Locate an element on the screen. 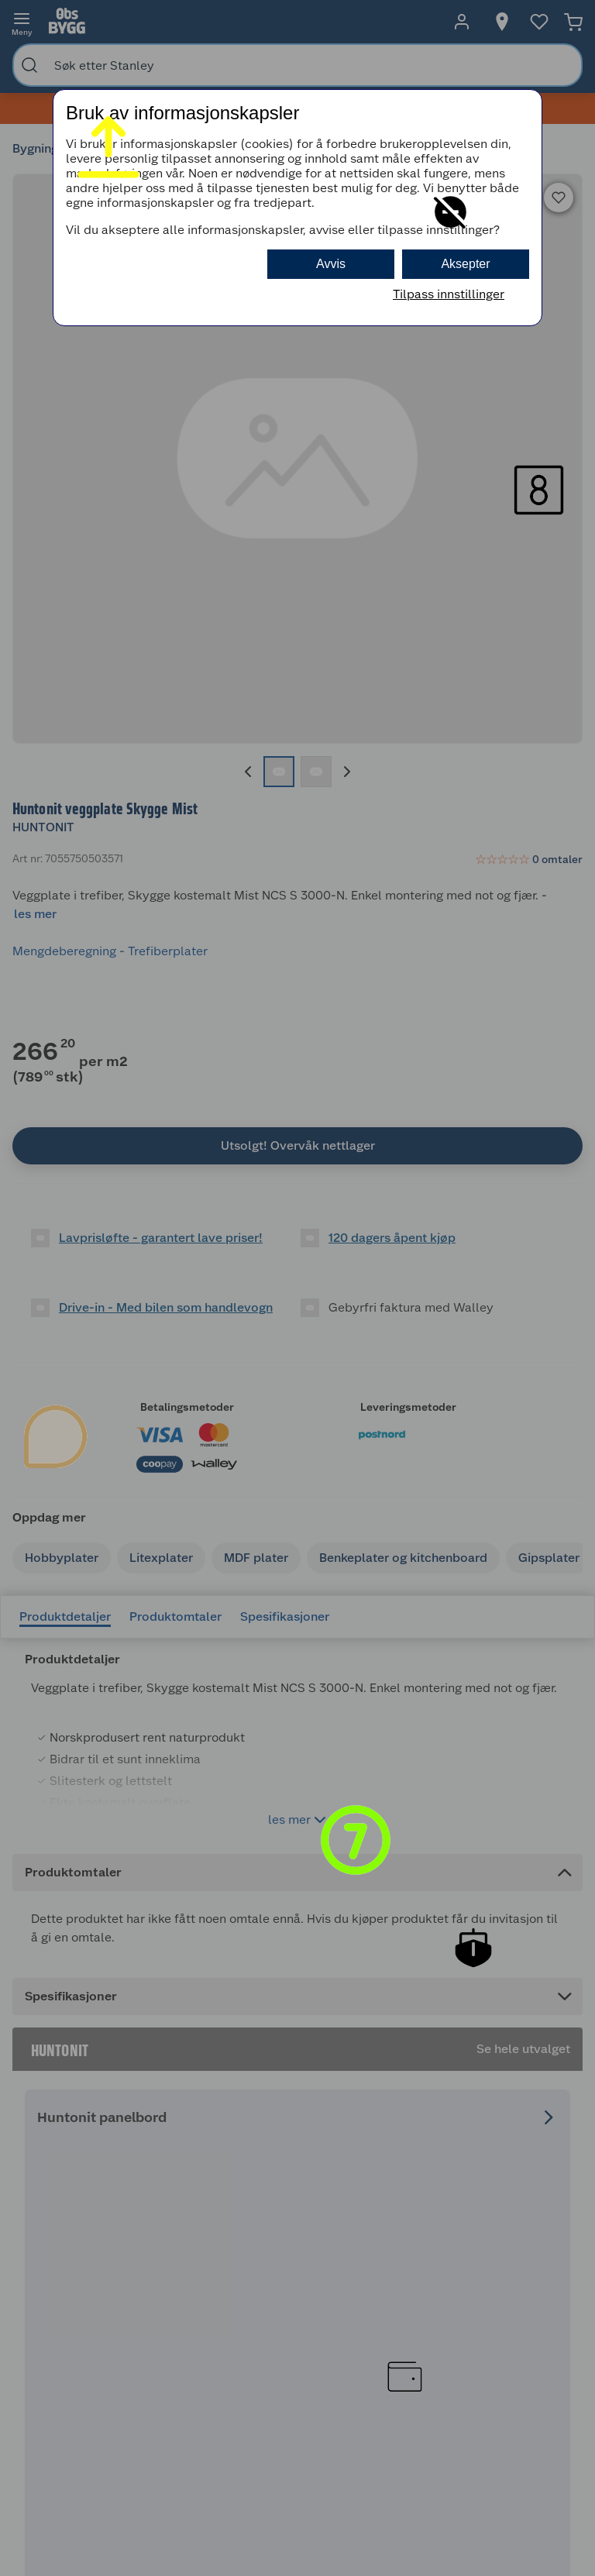 Image resolution: width=595 pixels, height=2576 pixels. access boat or ferry services is located at coordinates (473, 1948).